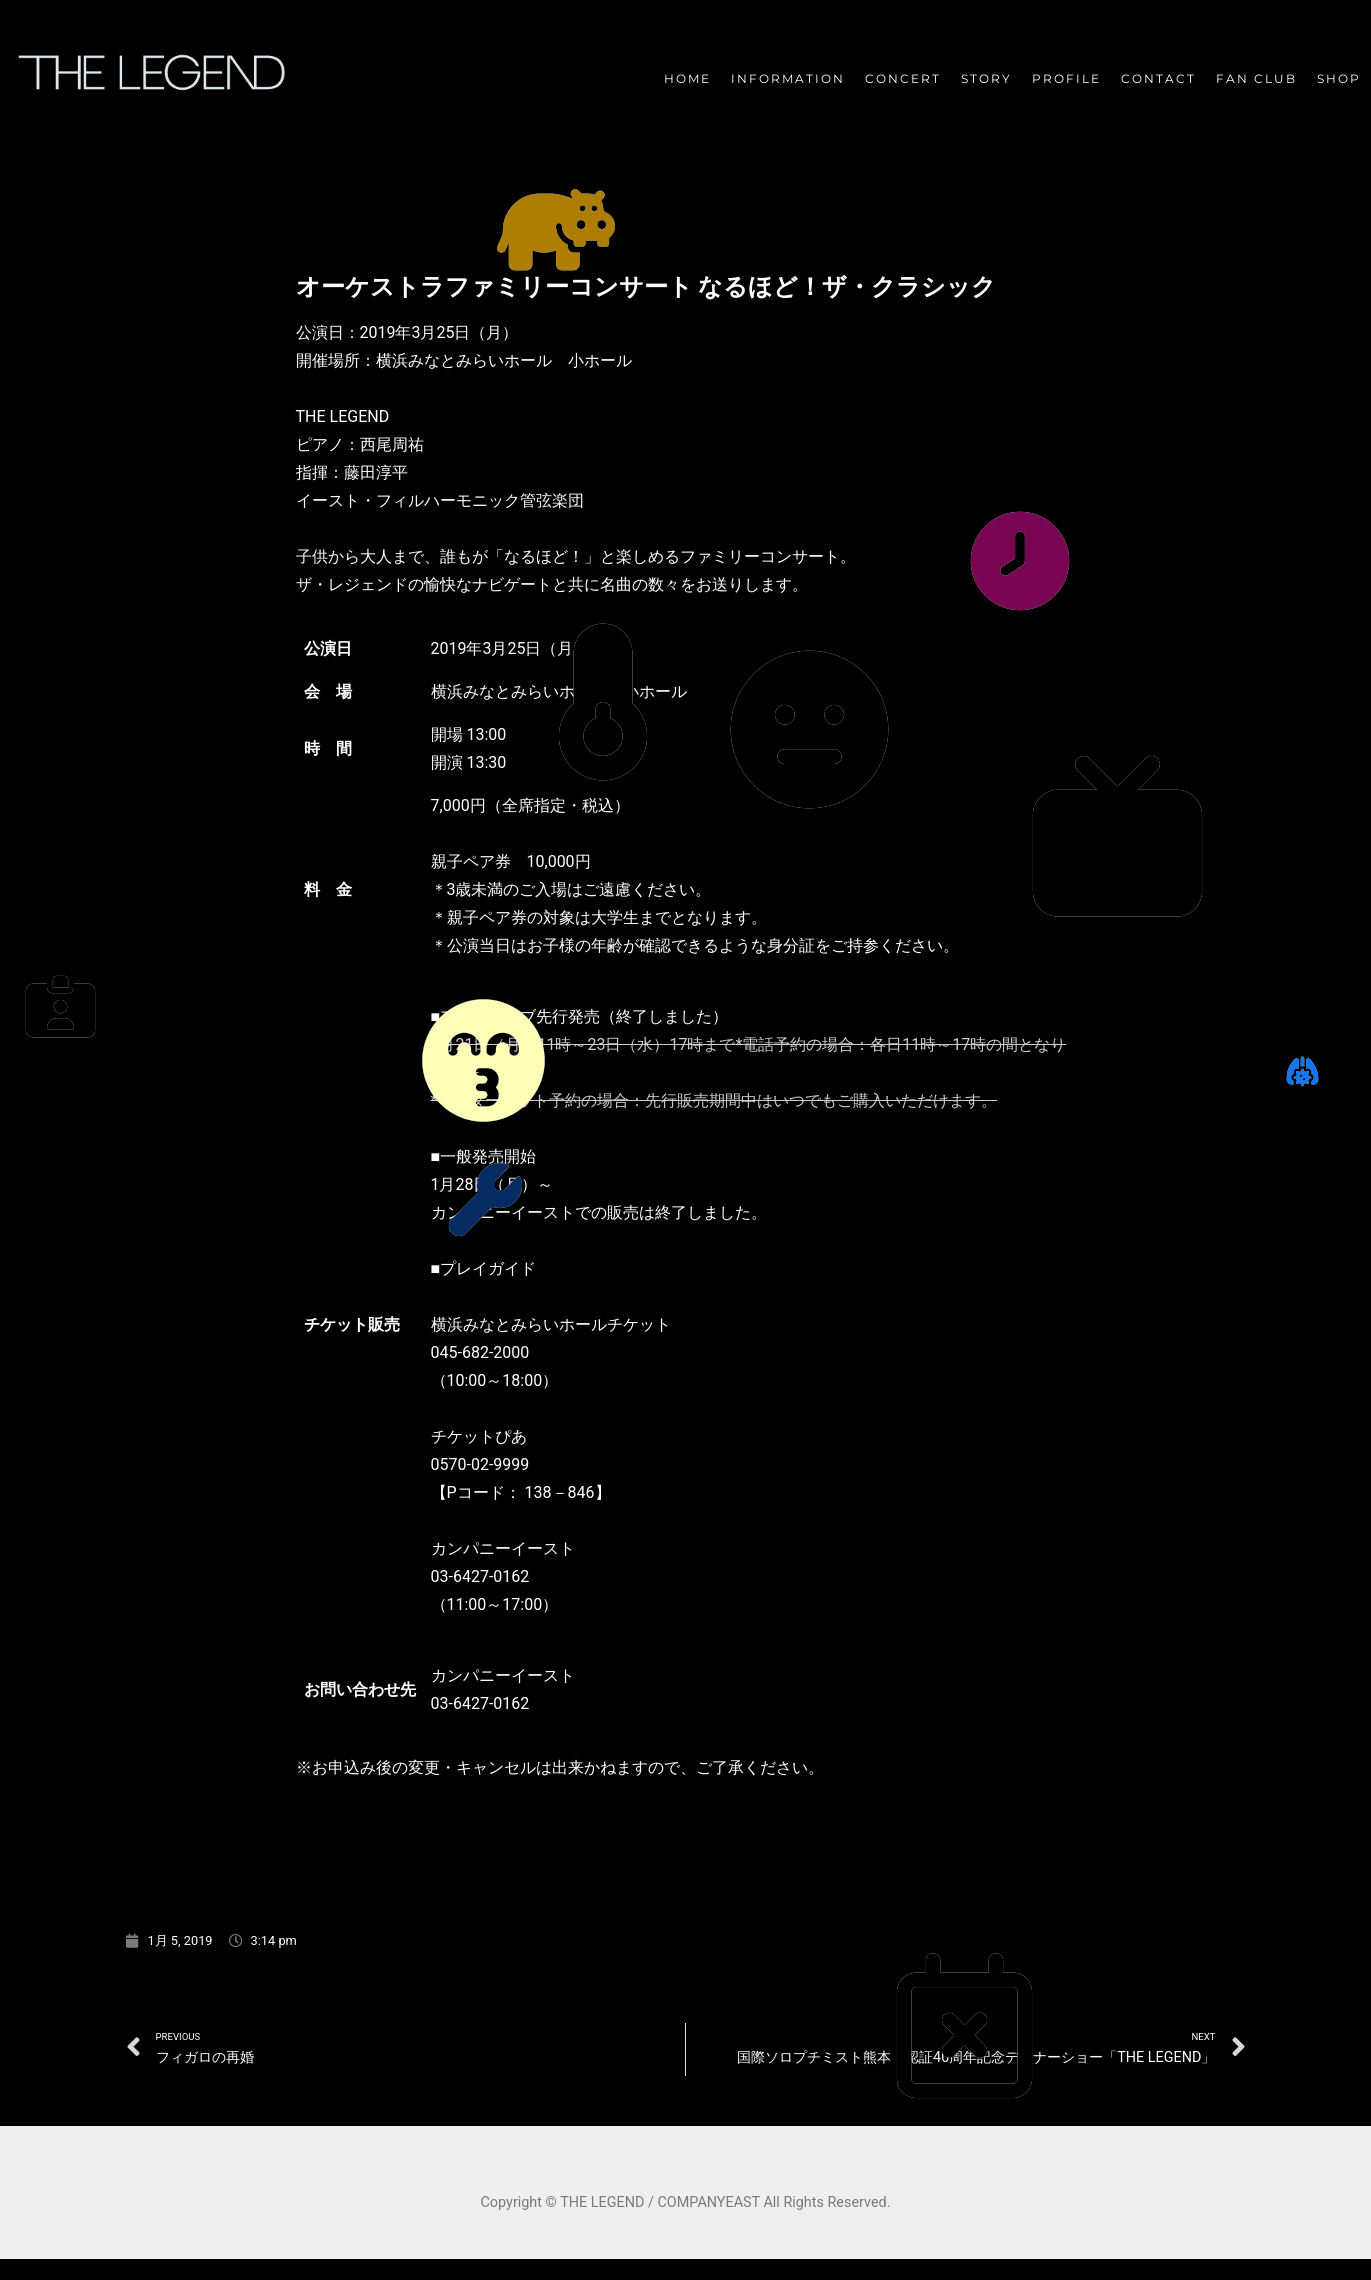 Image resolution: width=1371 pixels, height=2280 pixels. Describe the element at coordinates (964, 2030) in the screenshot. I see `cancel or remove a scheduled event` at that location.